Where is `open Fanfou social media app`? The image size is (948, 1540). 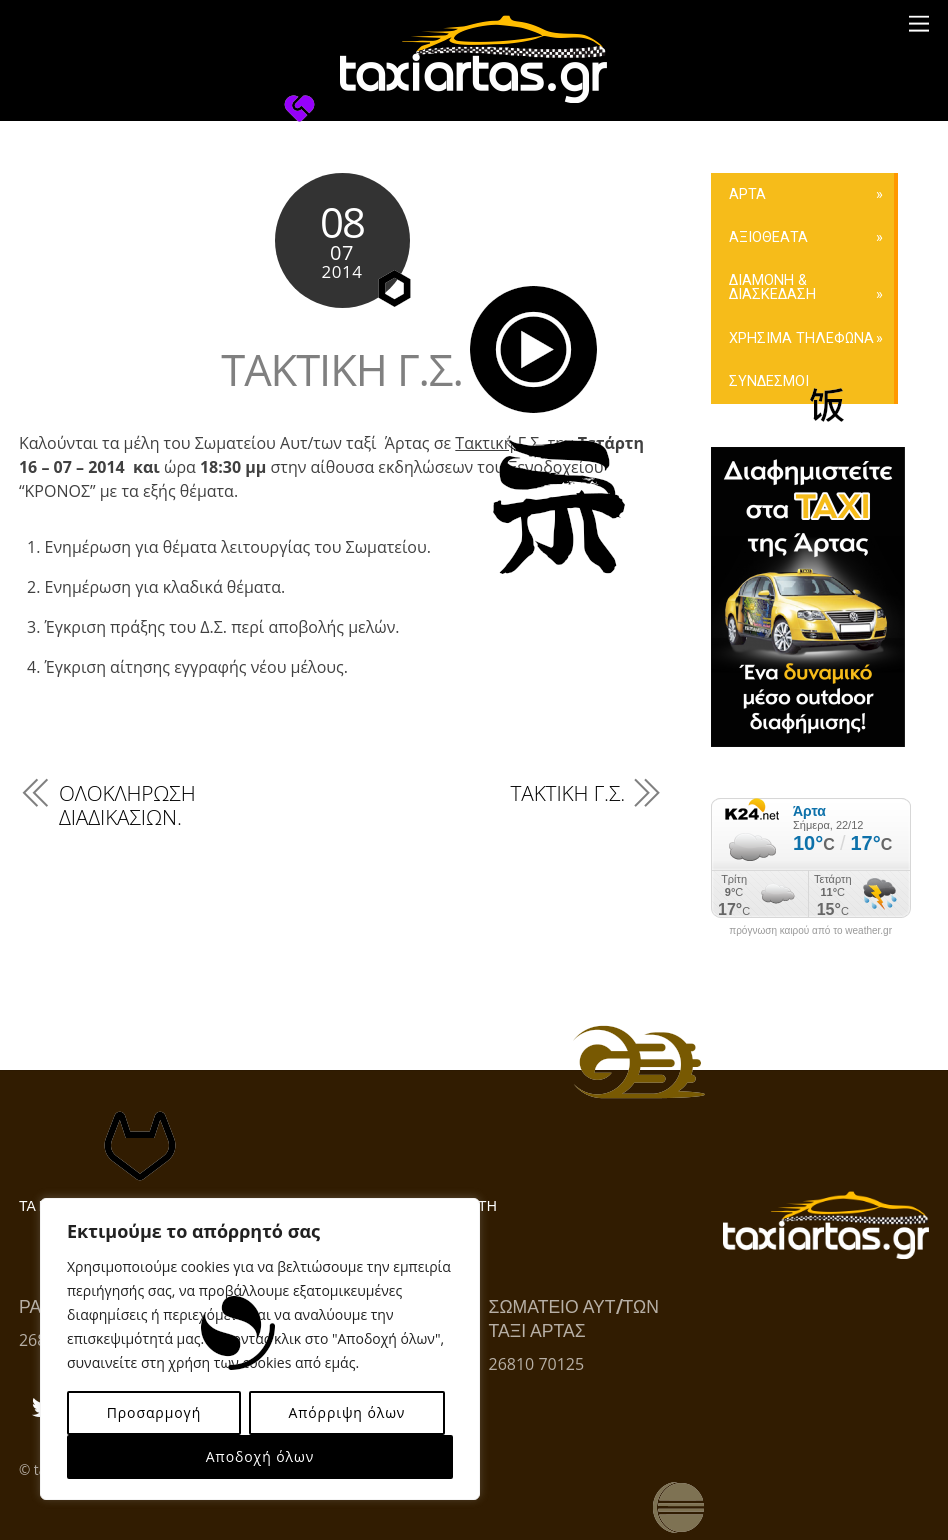 open Fanfou social media app is located at coordinates (827, 405).